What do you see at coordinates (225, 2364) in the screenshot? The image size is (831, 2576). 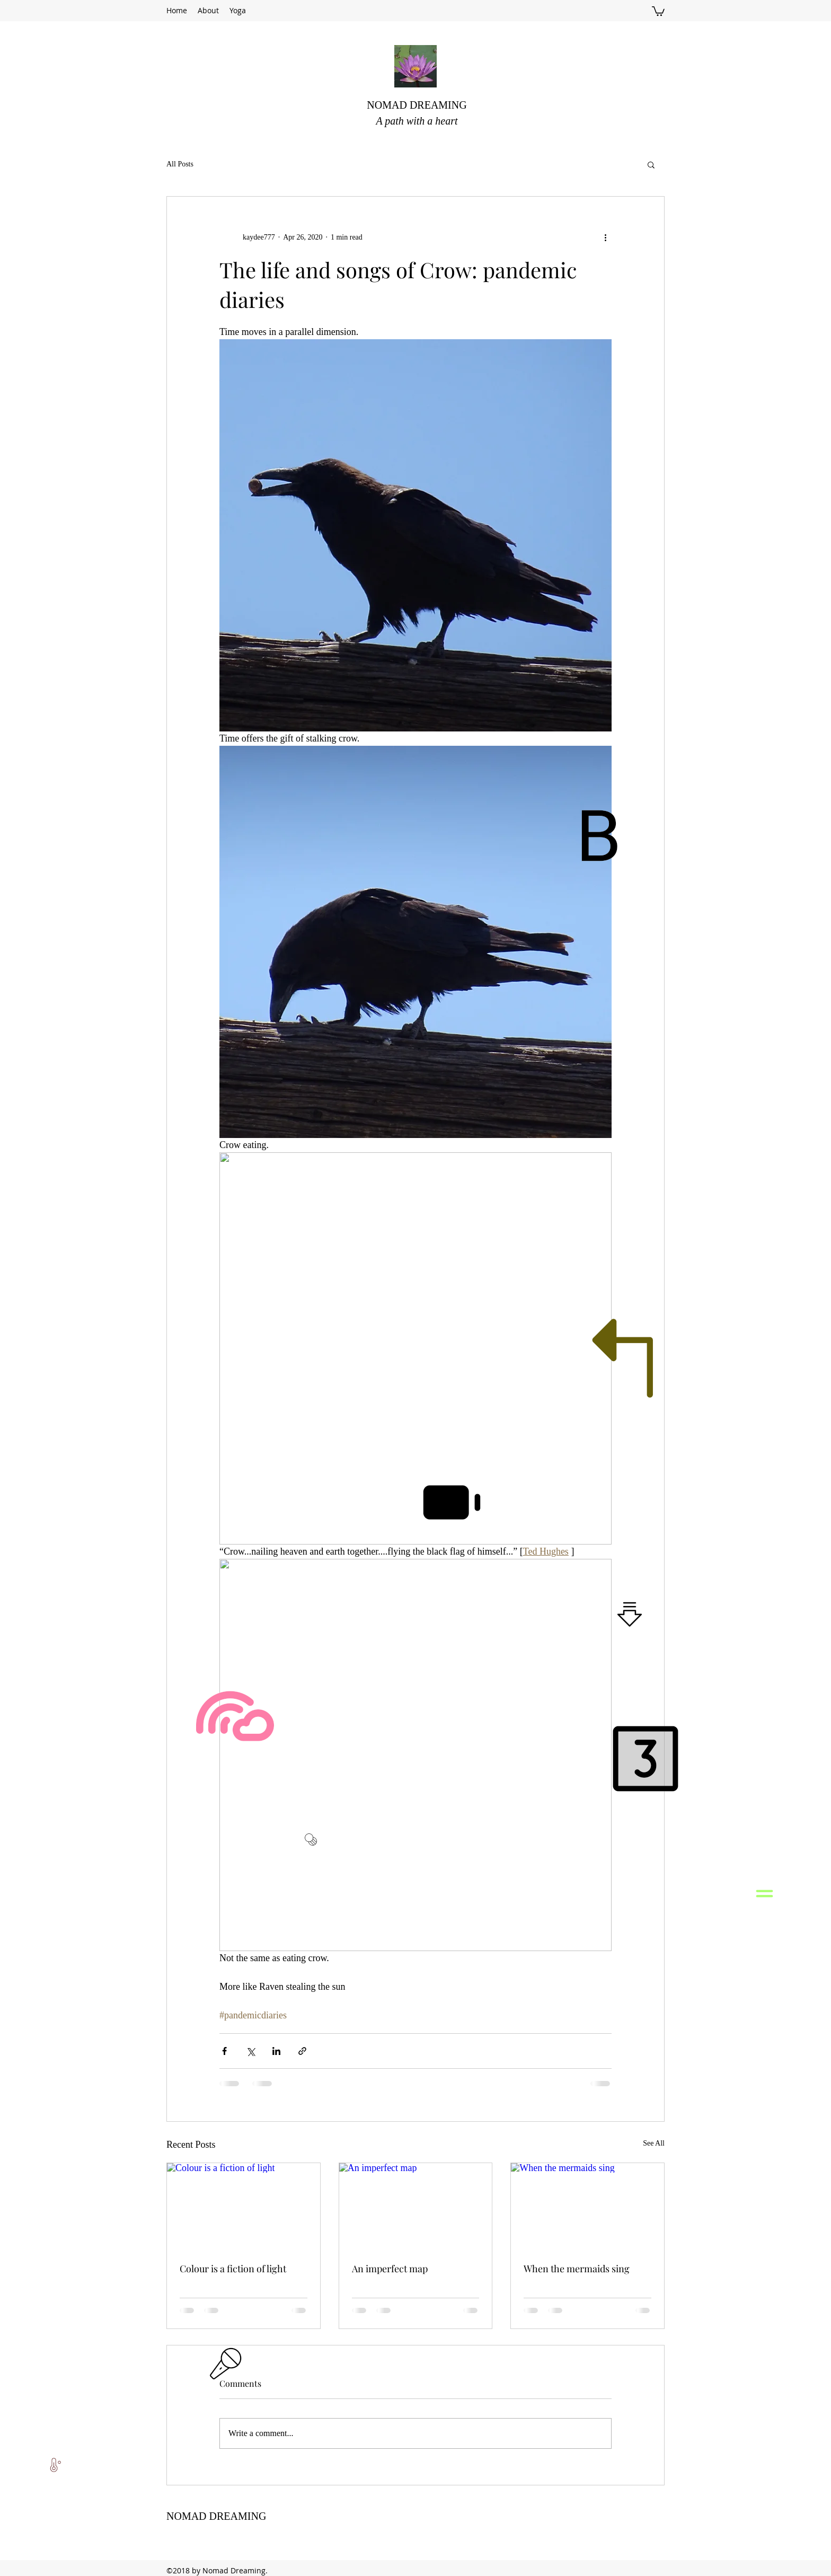 I see `access voice recording or audio input` at bounding box center [225, 2364].